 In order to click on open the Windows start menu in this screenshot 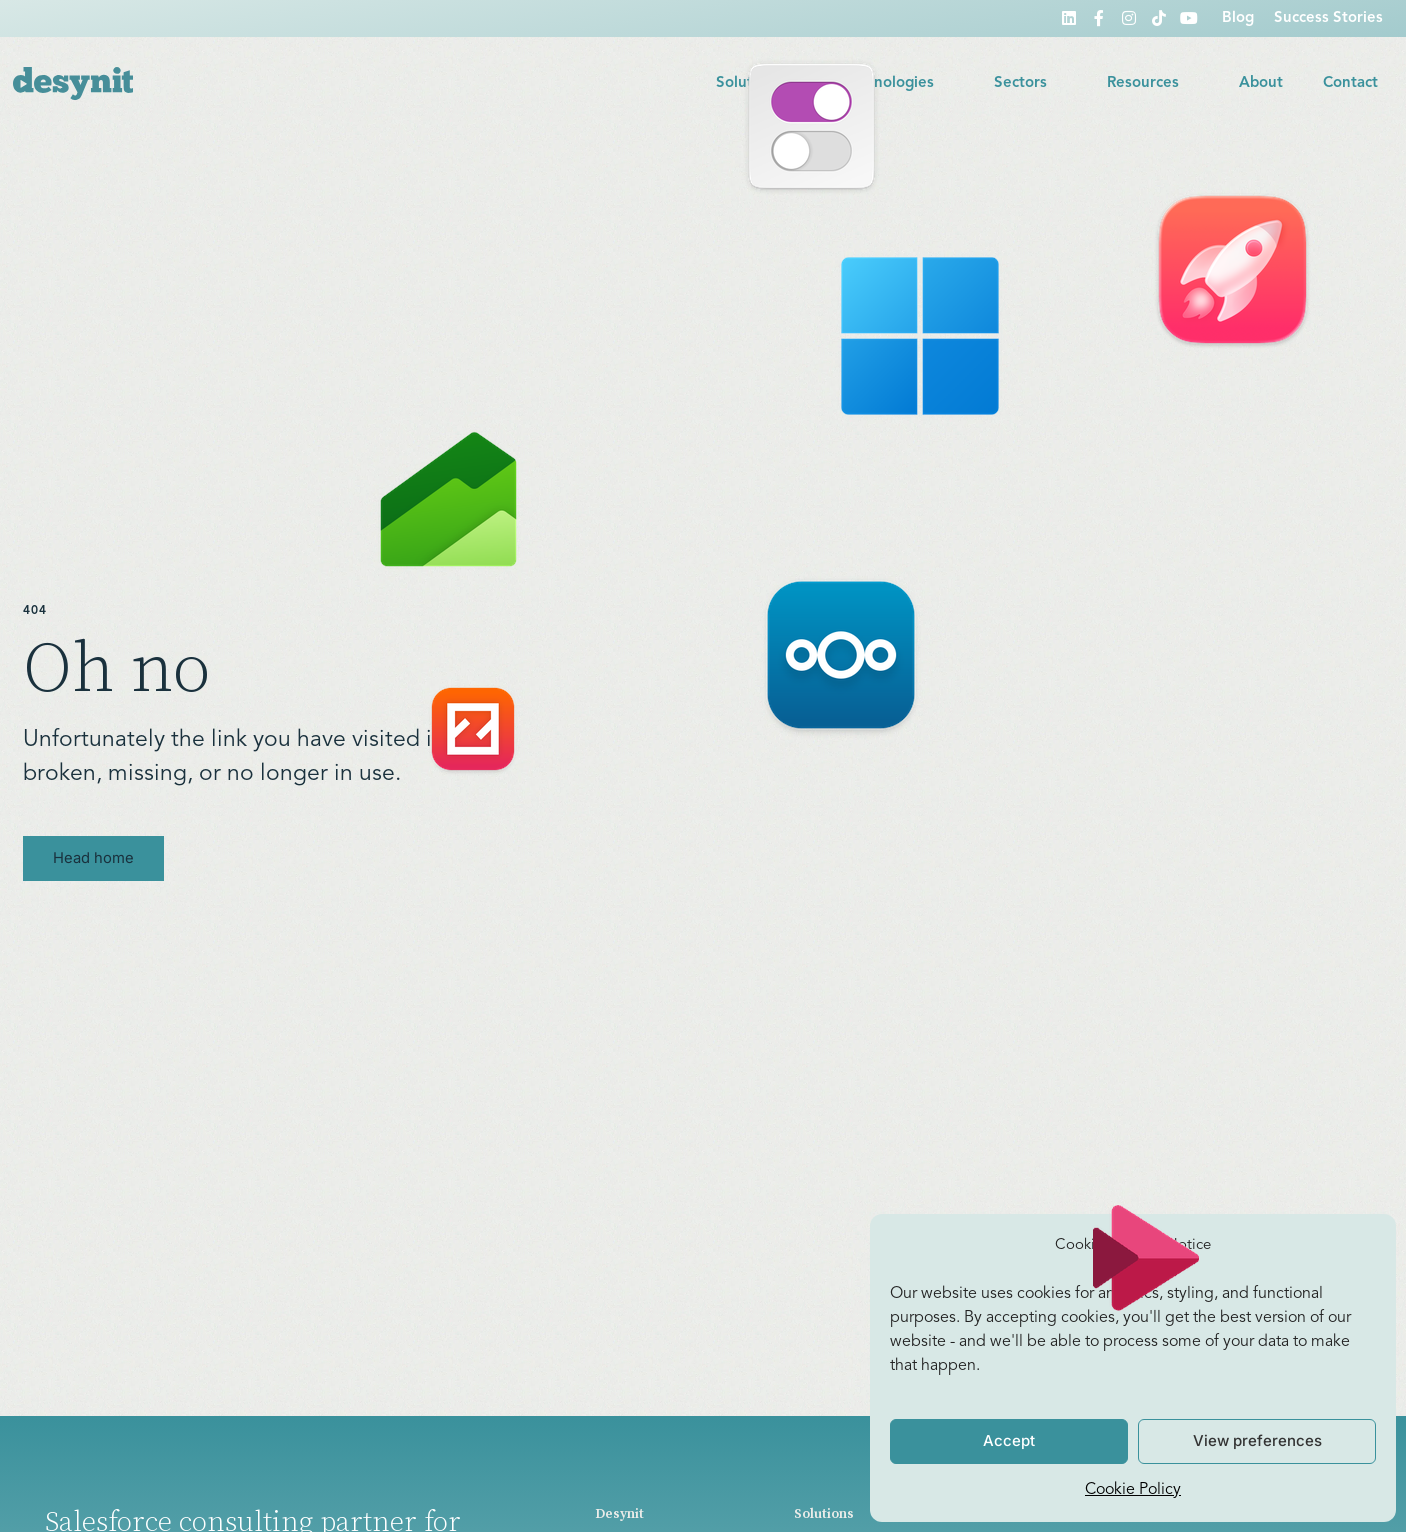, I will do `click(920, 336)`.